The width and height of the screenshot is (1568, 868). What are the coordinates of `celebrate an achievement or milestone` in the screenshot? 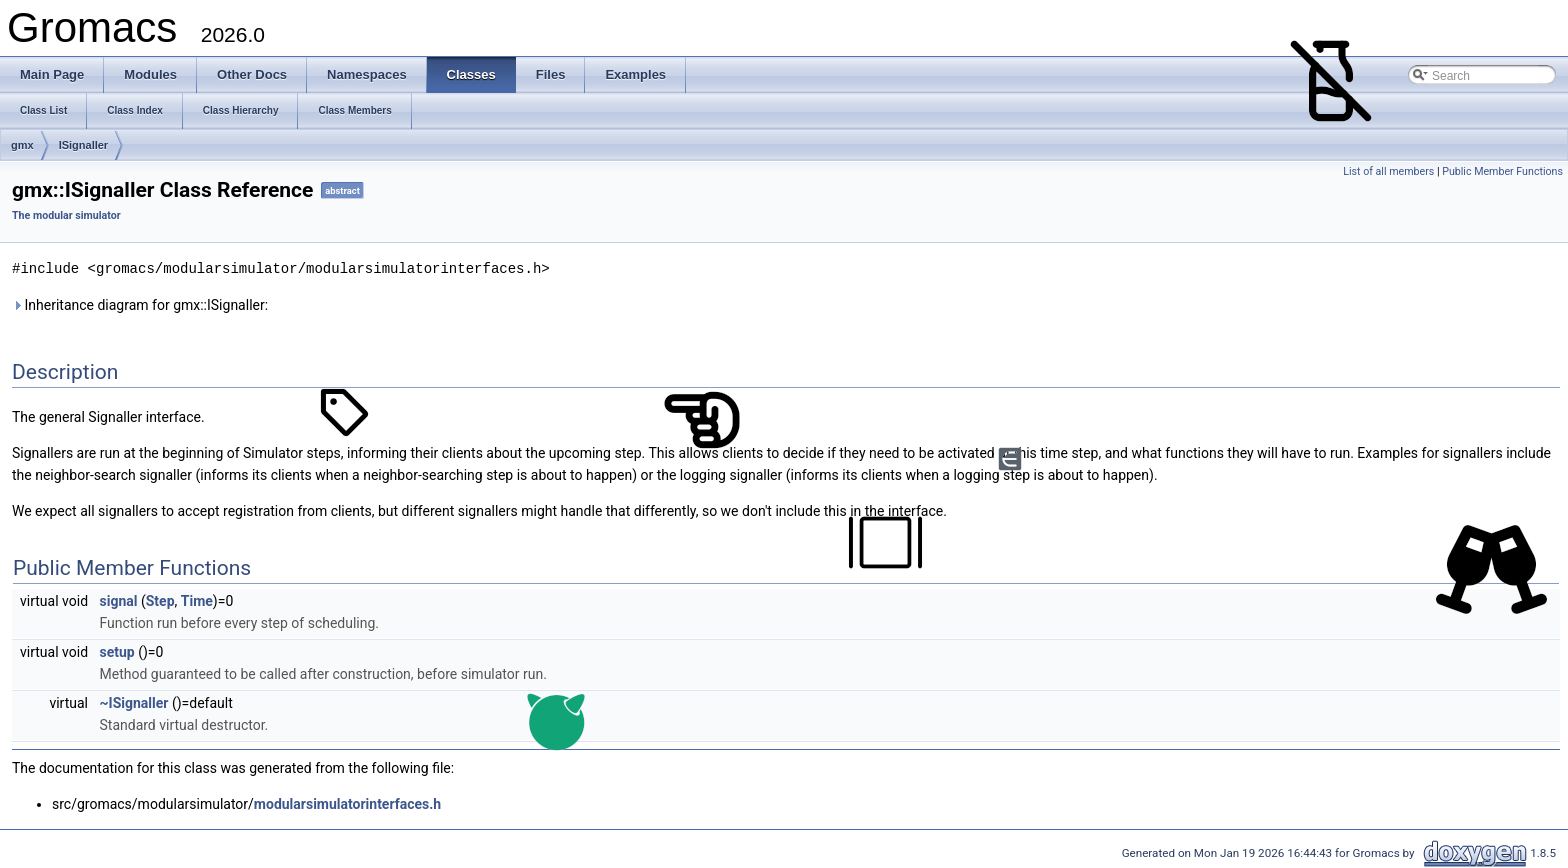 It's located at (1491, 569).